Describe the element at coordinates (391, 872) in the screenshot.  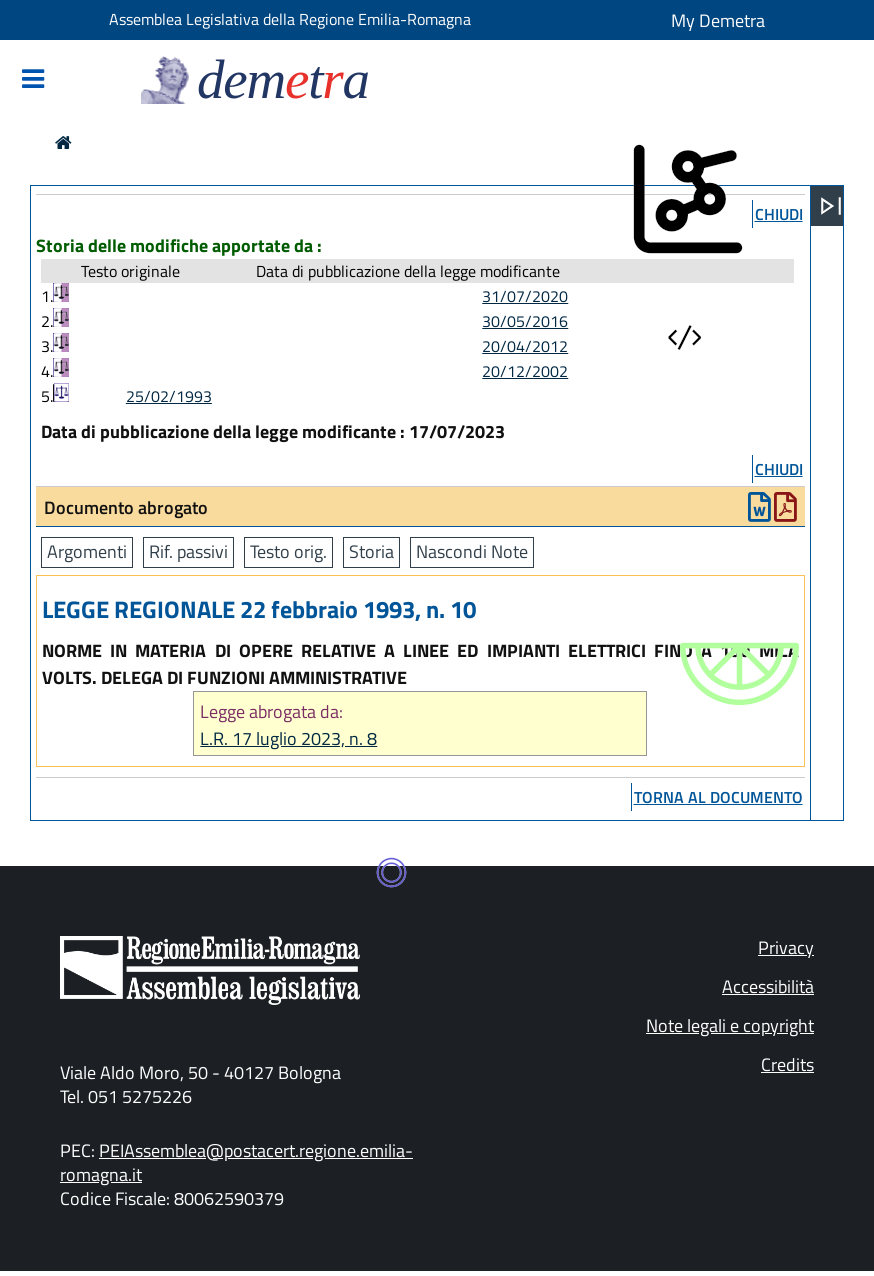
I see `start recording audio or video` at that location.